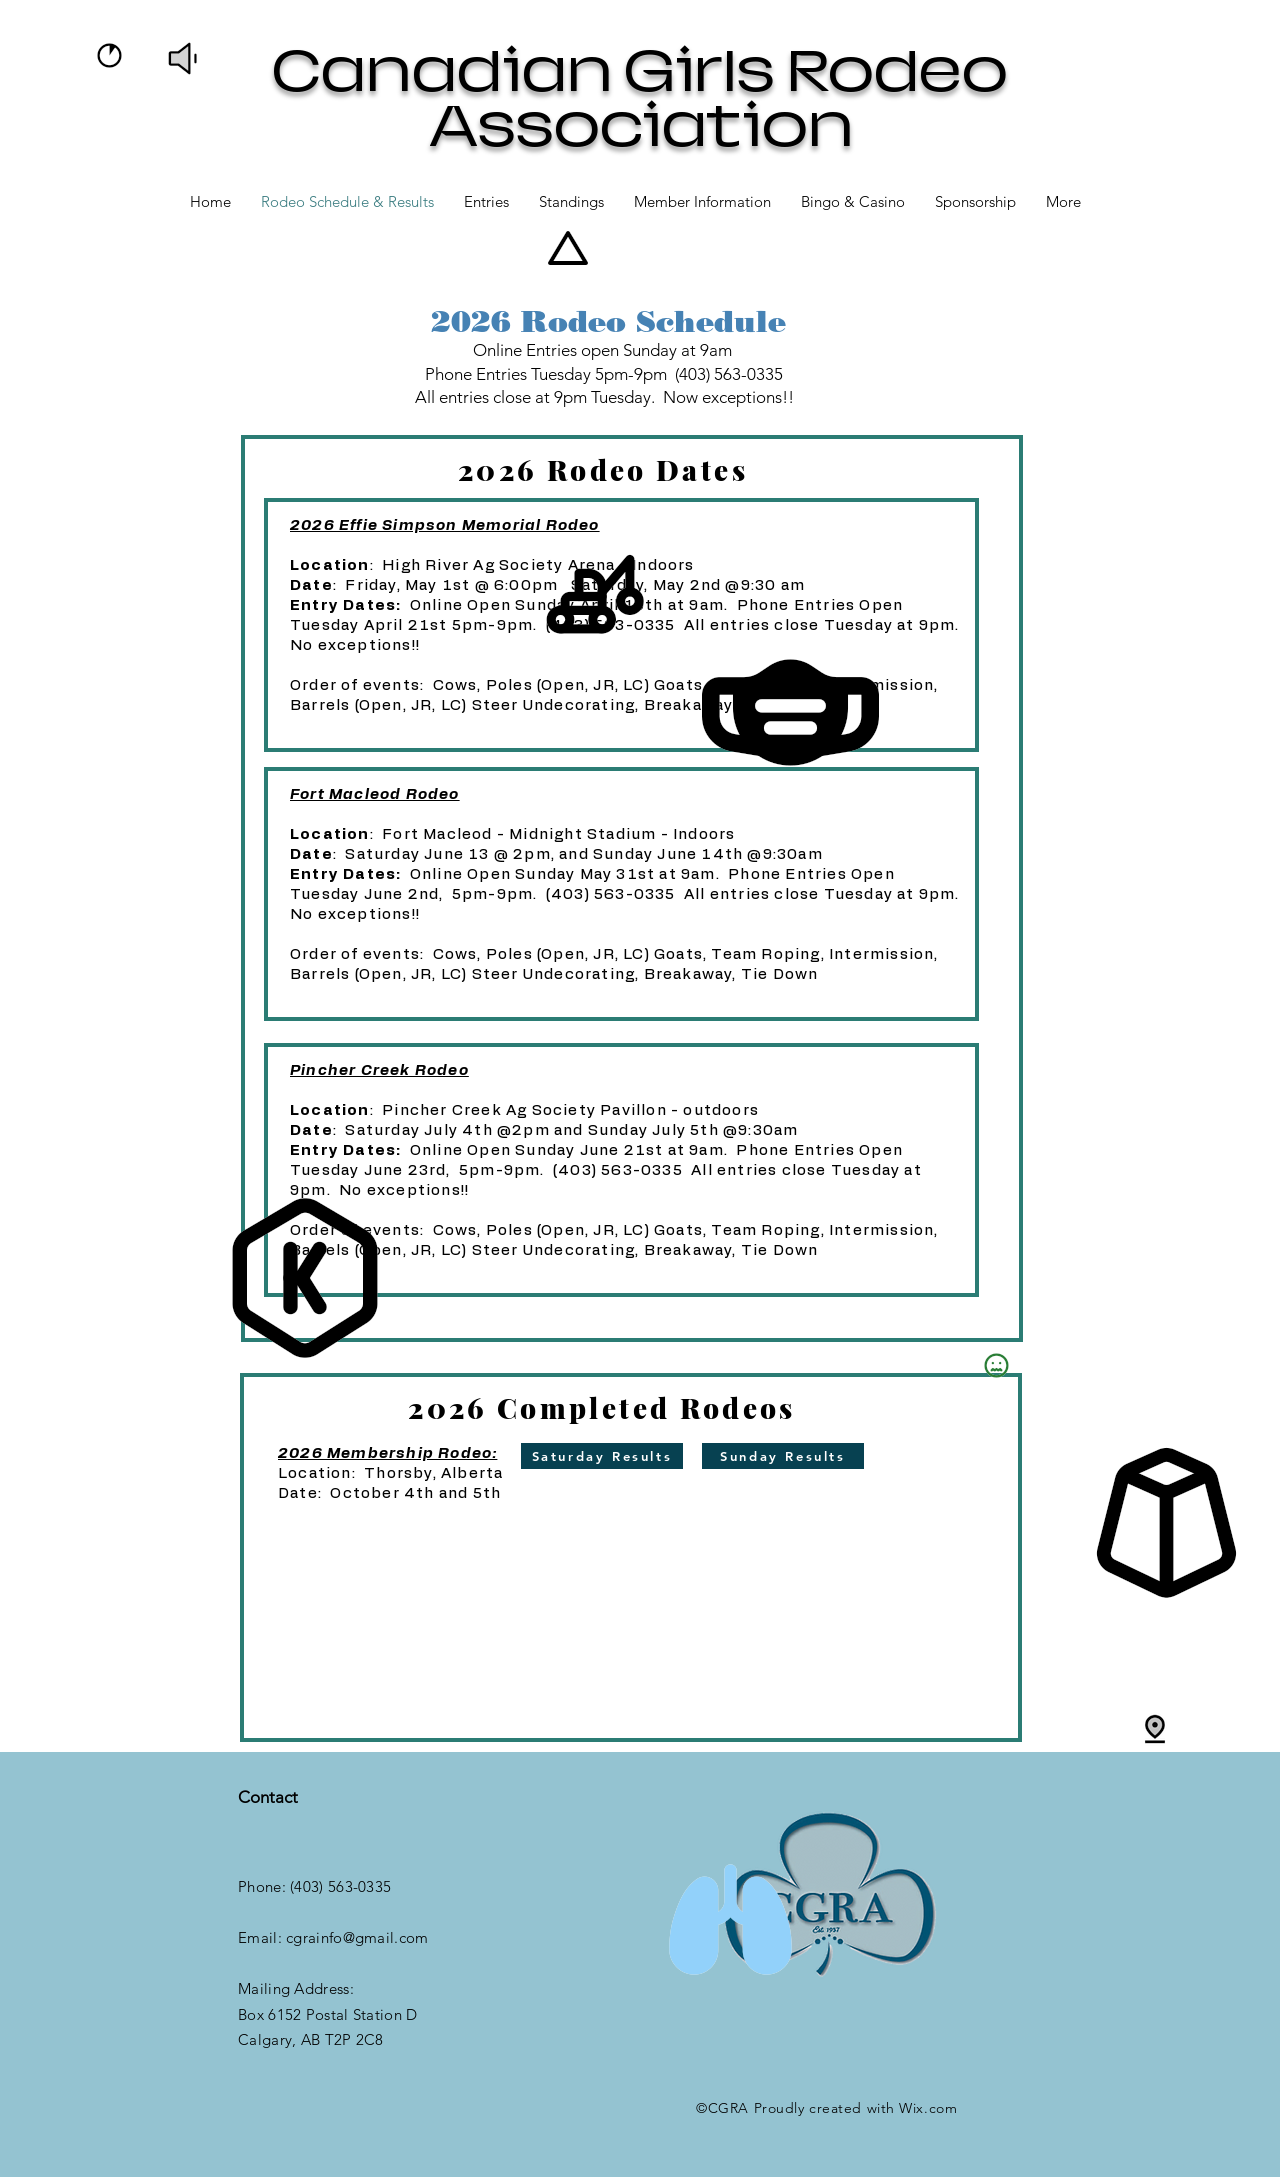  What do you see at coordinates (568, 249) in the screenshot?
I see `vercel platform logo` at bounding box center [568, 249].